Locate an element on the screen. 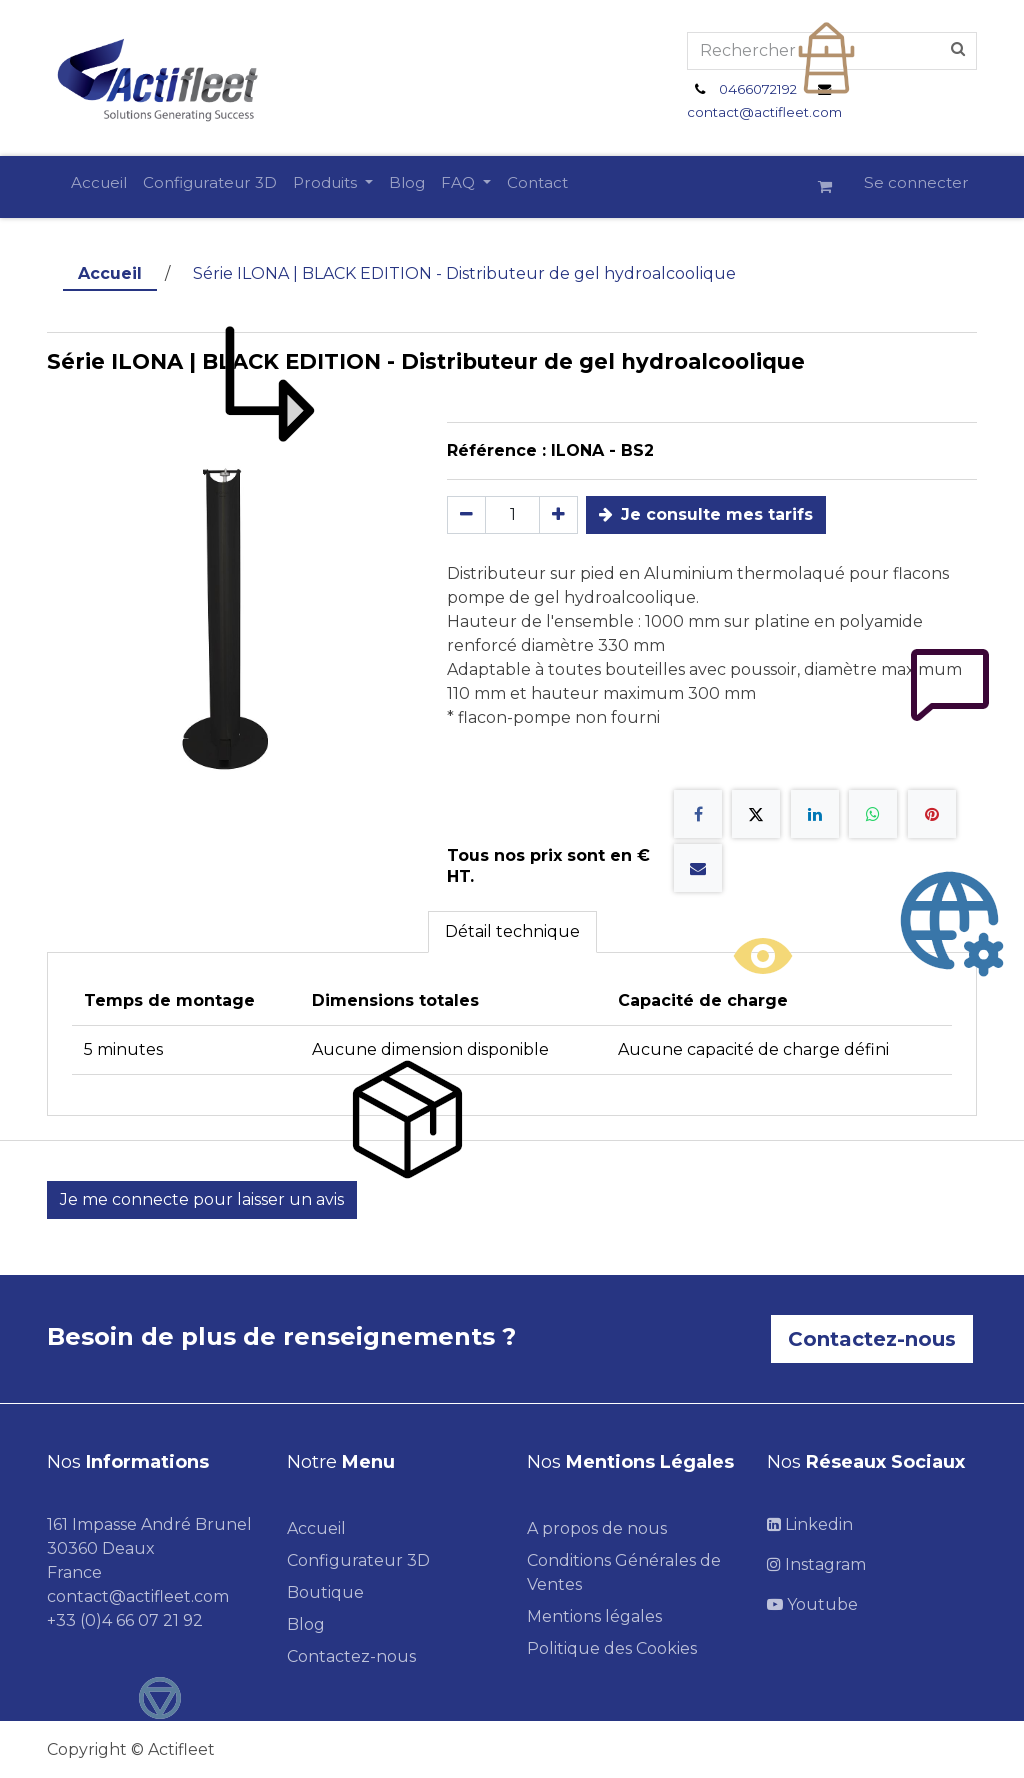 The height and width of the screenshot is (1778, 1024). show hidden content is located at coordinates (763, 956).